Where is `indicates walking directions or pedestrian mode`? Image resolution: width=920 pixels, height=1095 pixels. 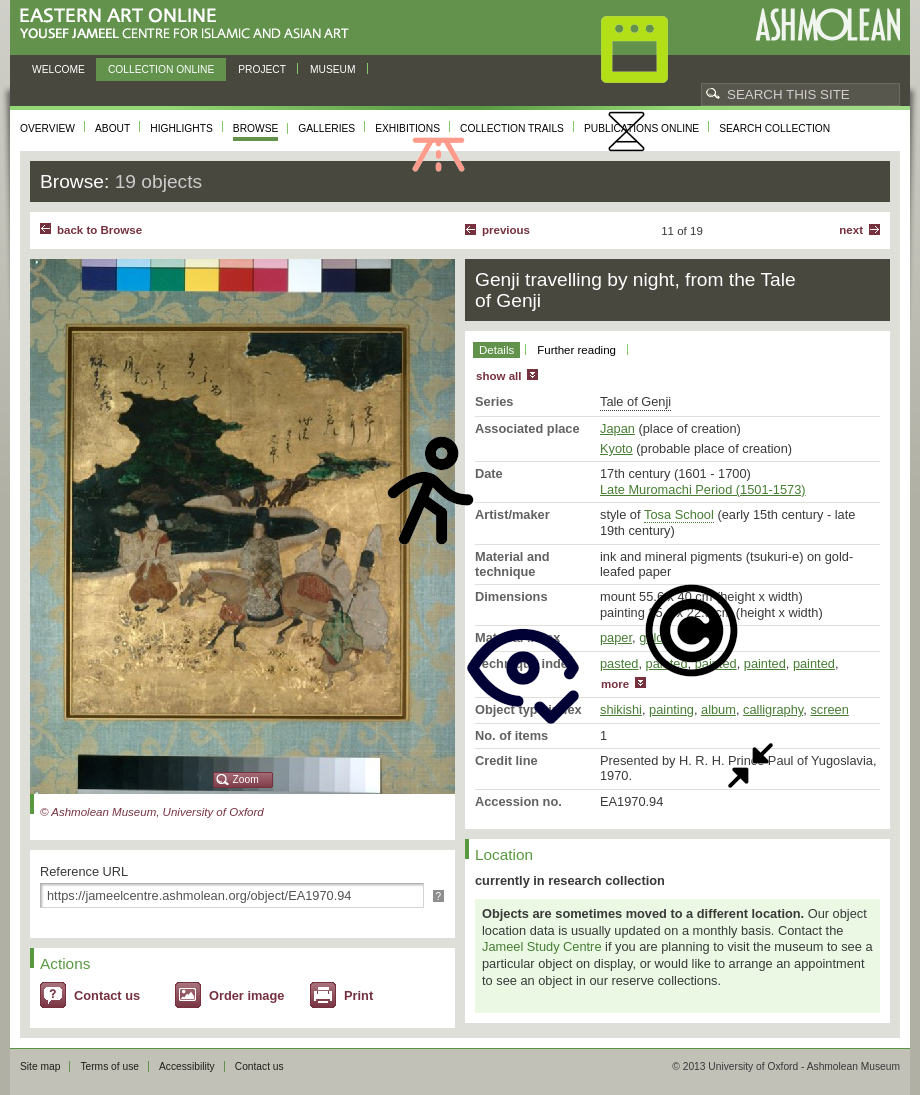
indicates walking directions or pedestrian mode is located at coordinates (430, 490).